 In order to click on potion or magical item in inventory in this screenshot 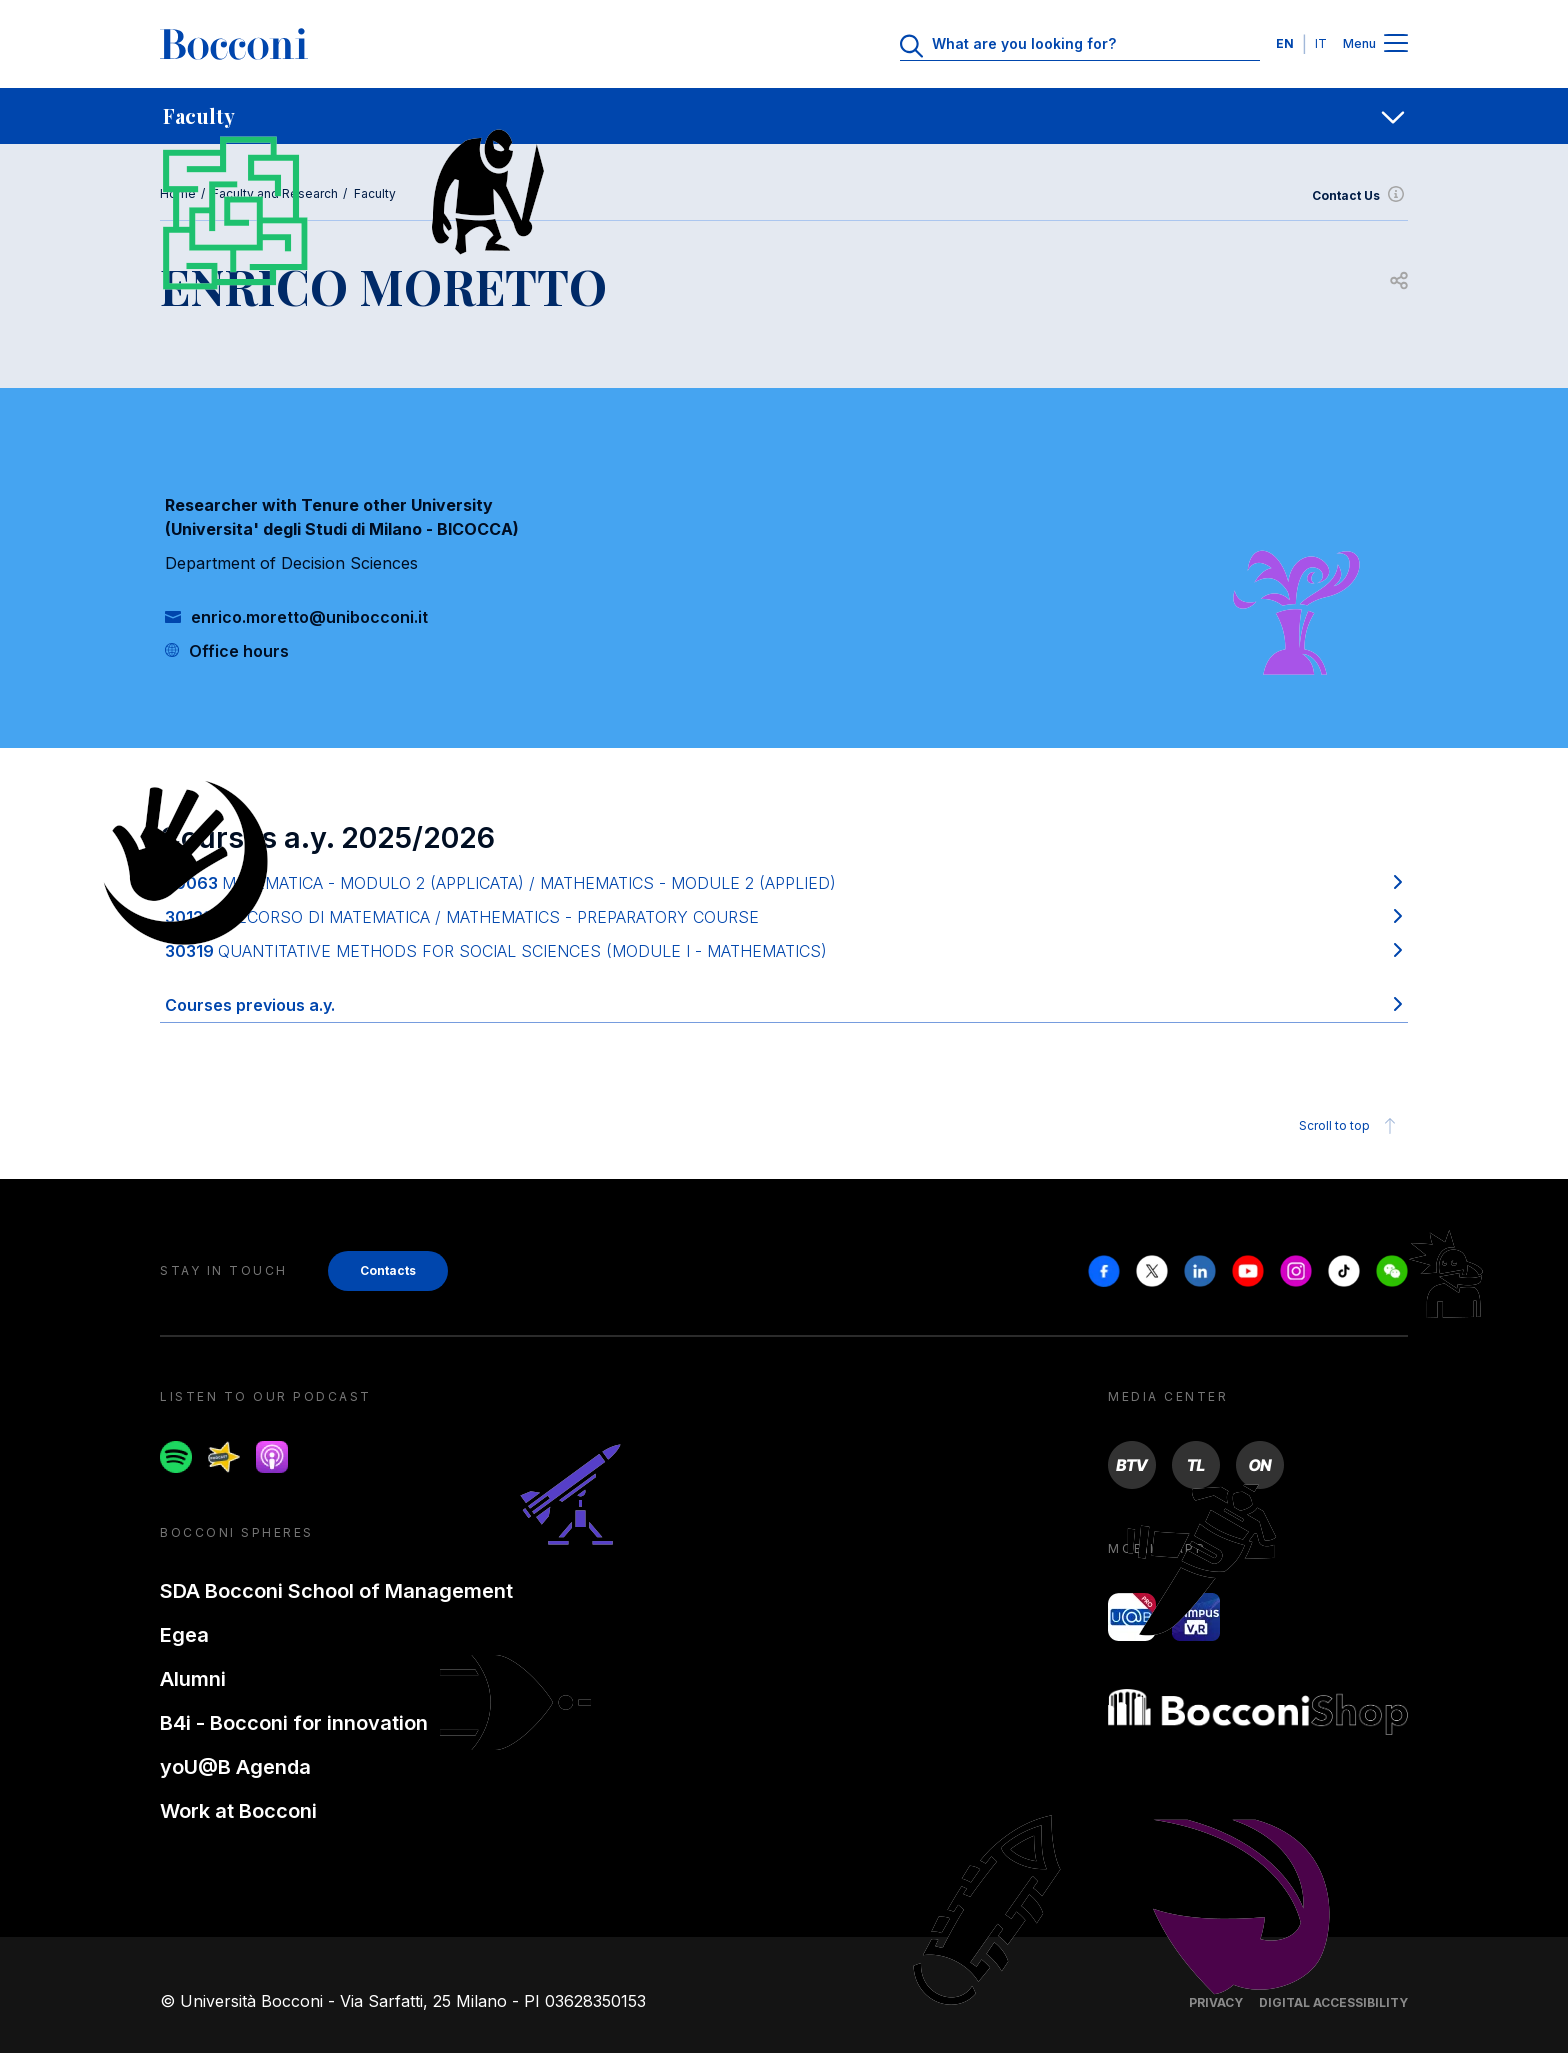, I will do `click(1296, 612)`.